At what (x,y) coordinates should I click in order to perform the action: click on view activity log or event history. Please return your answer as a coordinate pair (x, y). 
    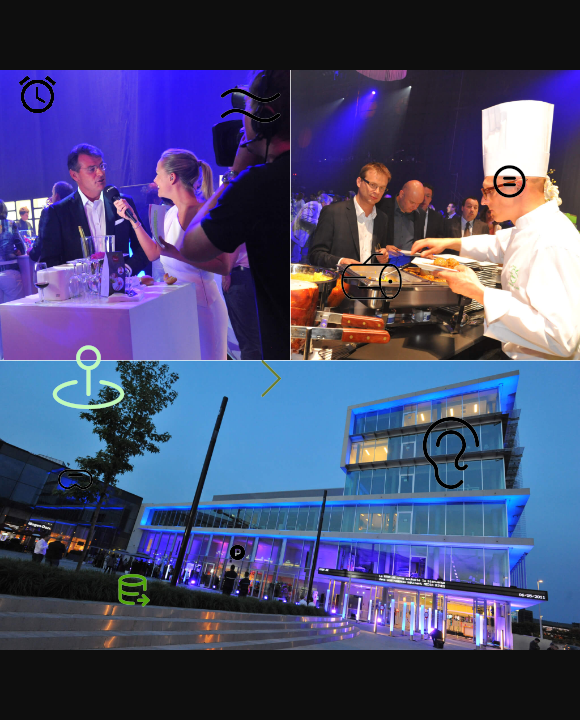
    Looking at the image, I should click on (371, 279).